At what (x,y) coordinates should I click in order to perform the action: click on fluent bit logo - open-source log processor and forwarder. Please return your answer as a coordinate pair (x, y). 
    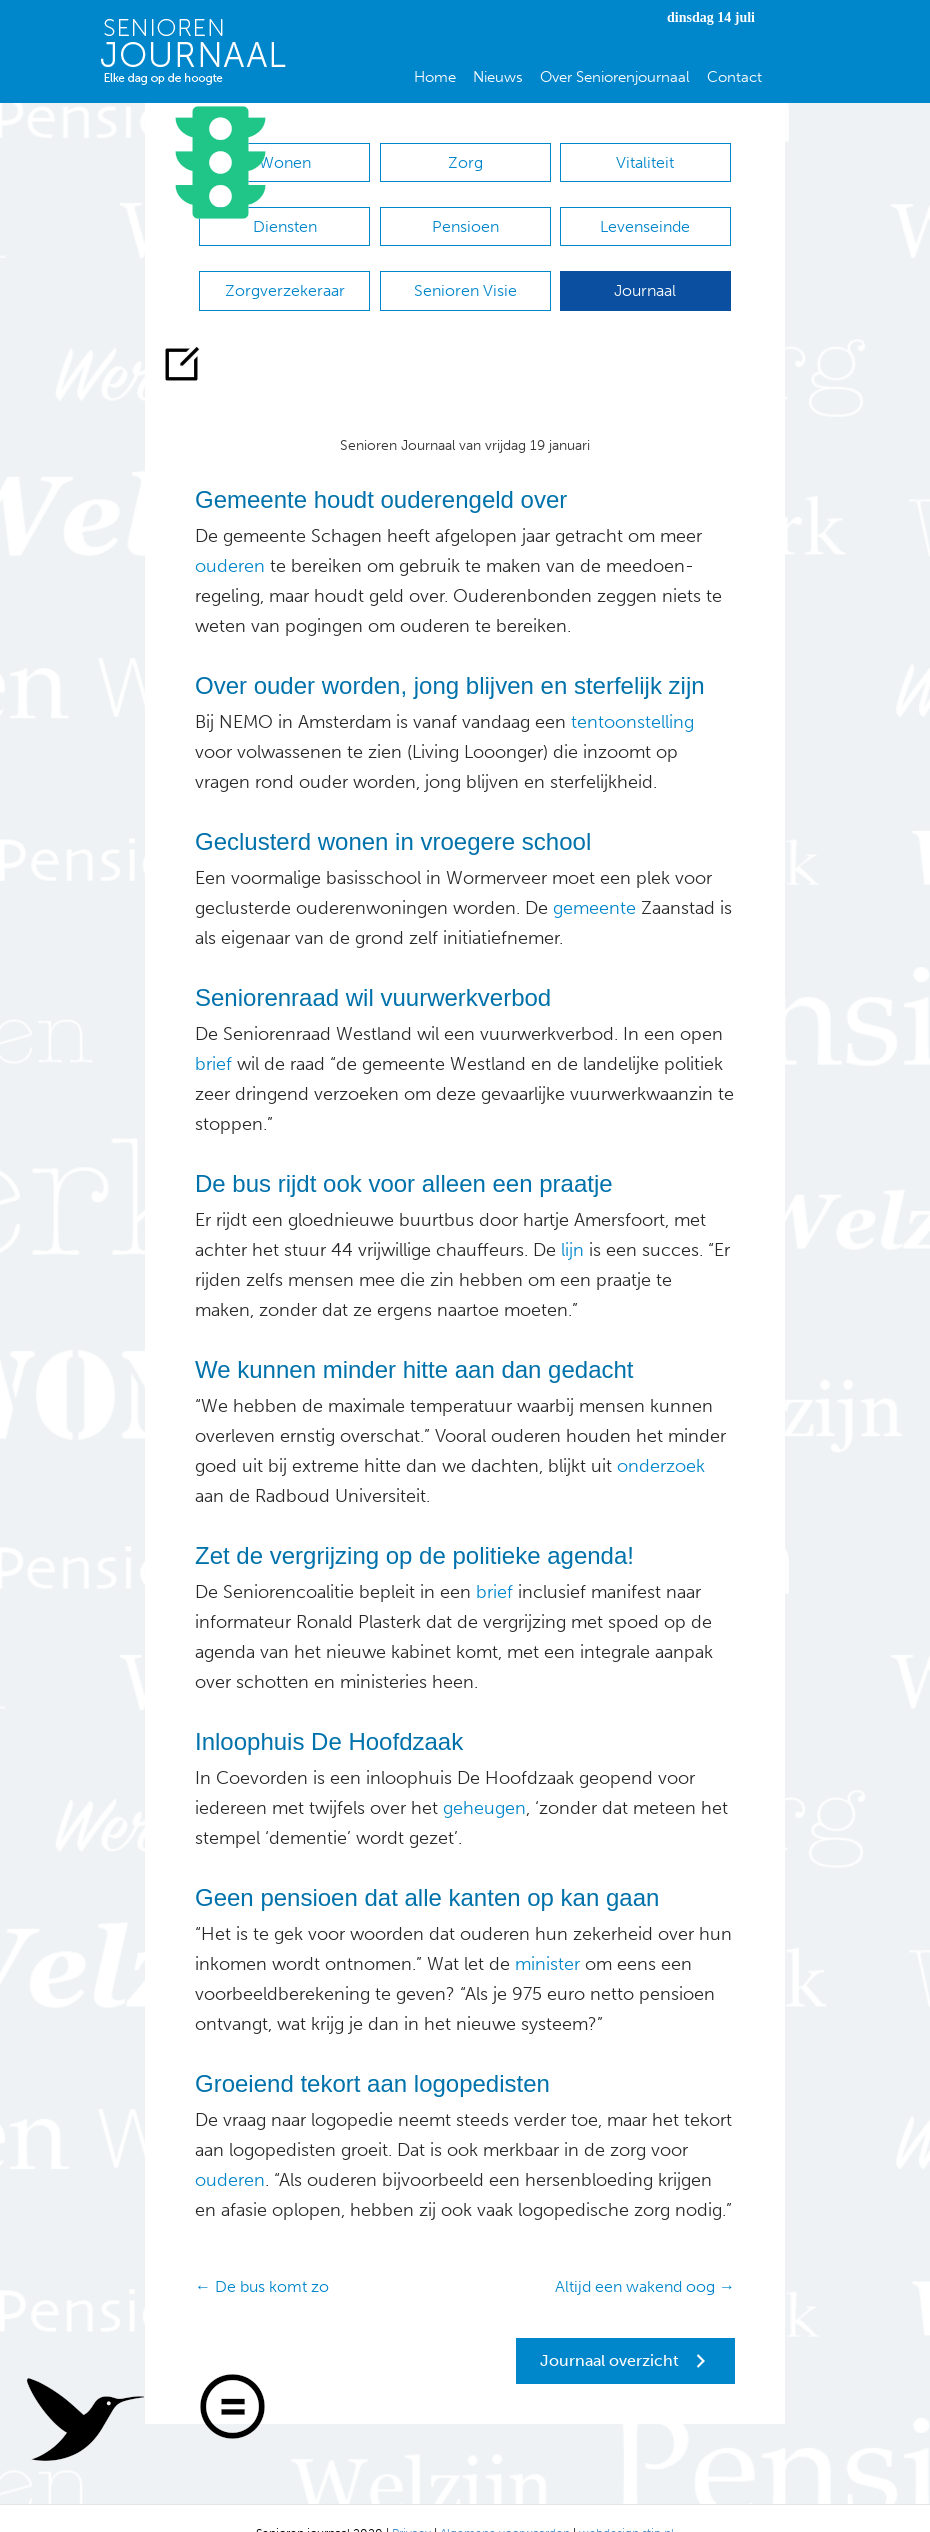
    Looking at the image, I should click on (85, 2419).